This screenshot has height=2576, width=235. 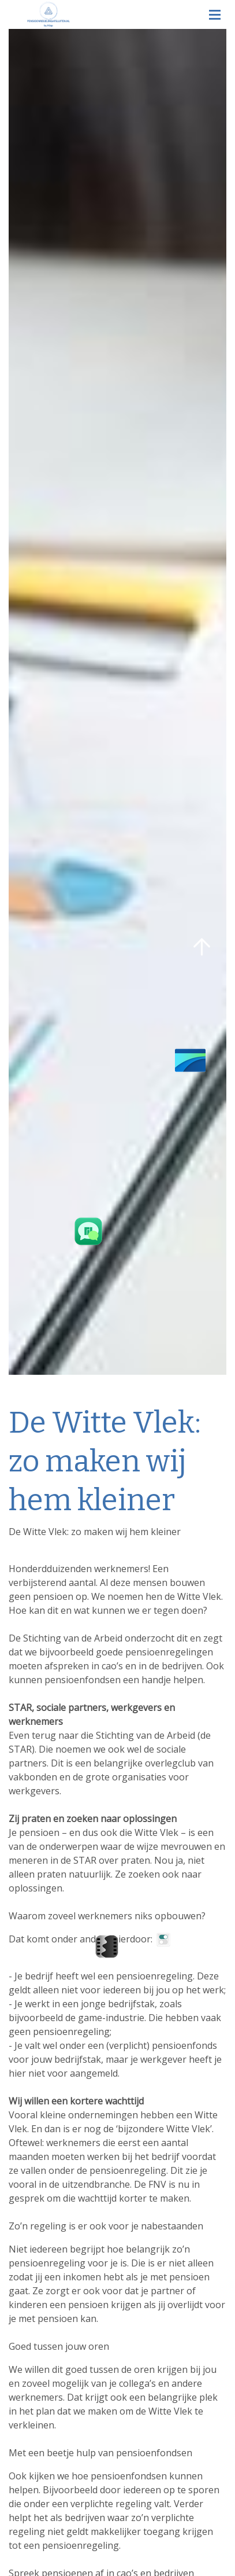 I want to click on open desktop preferences or system settings, so click(x=163, y=1940).